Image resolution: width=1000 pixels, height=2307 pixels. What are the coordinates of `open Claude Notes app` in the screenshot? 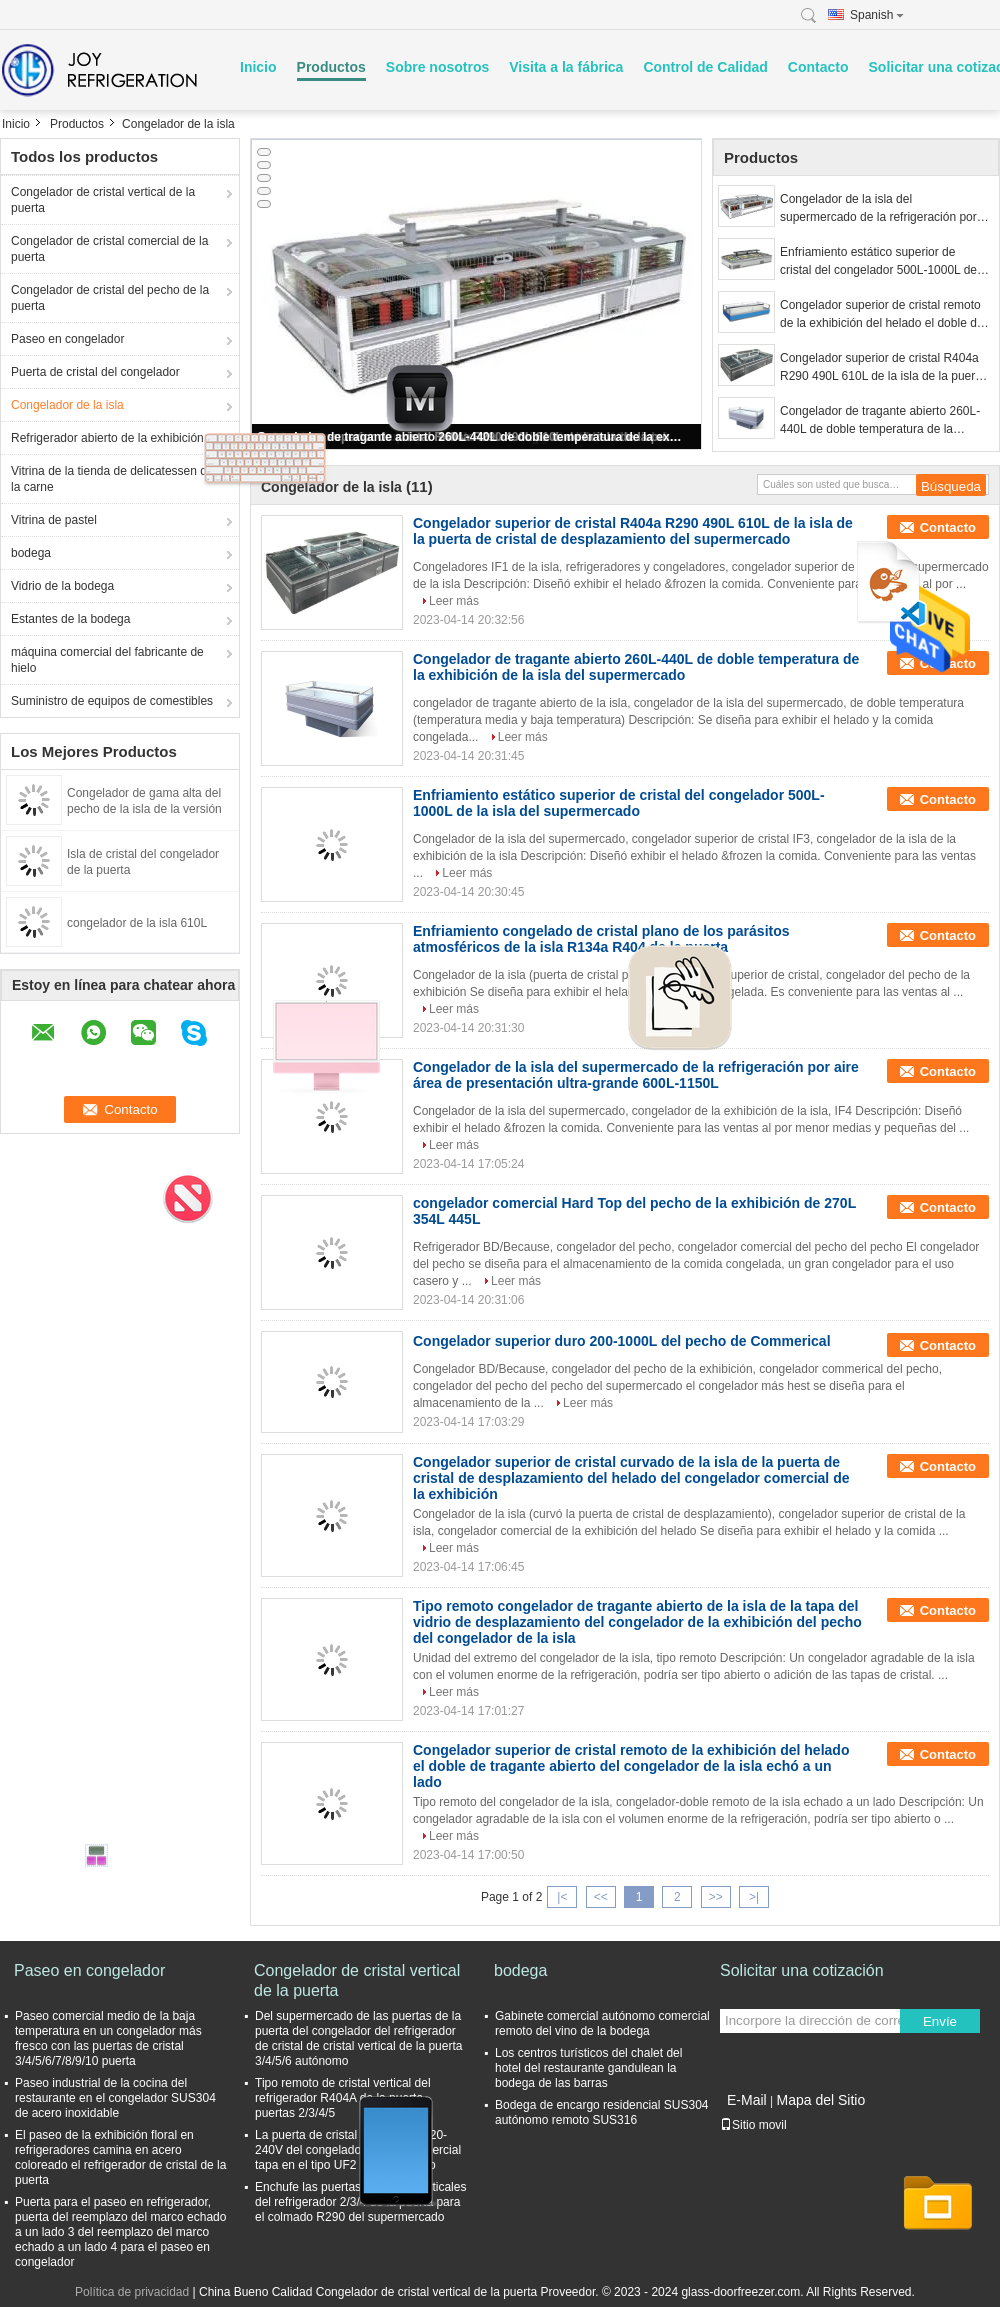 It's located at (680, 997).